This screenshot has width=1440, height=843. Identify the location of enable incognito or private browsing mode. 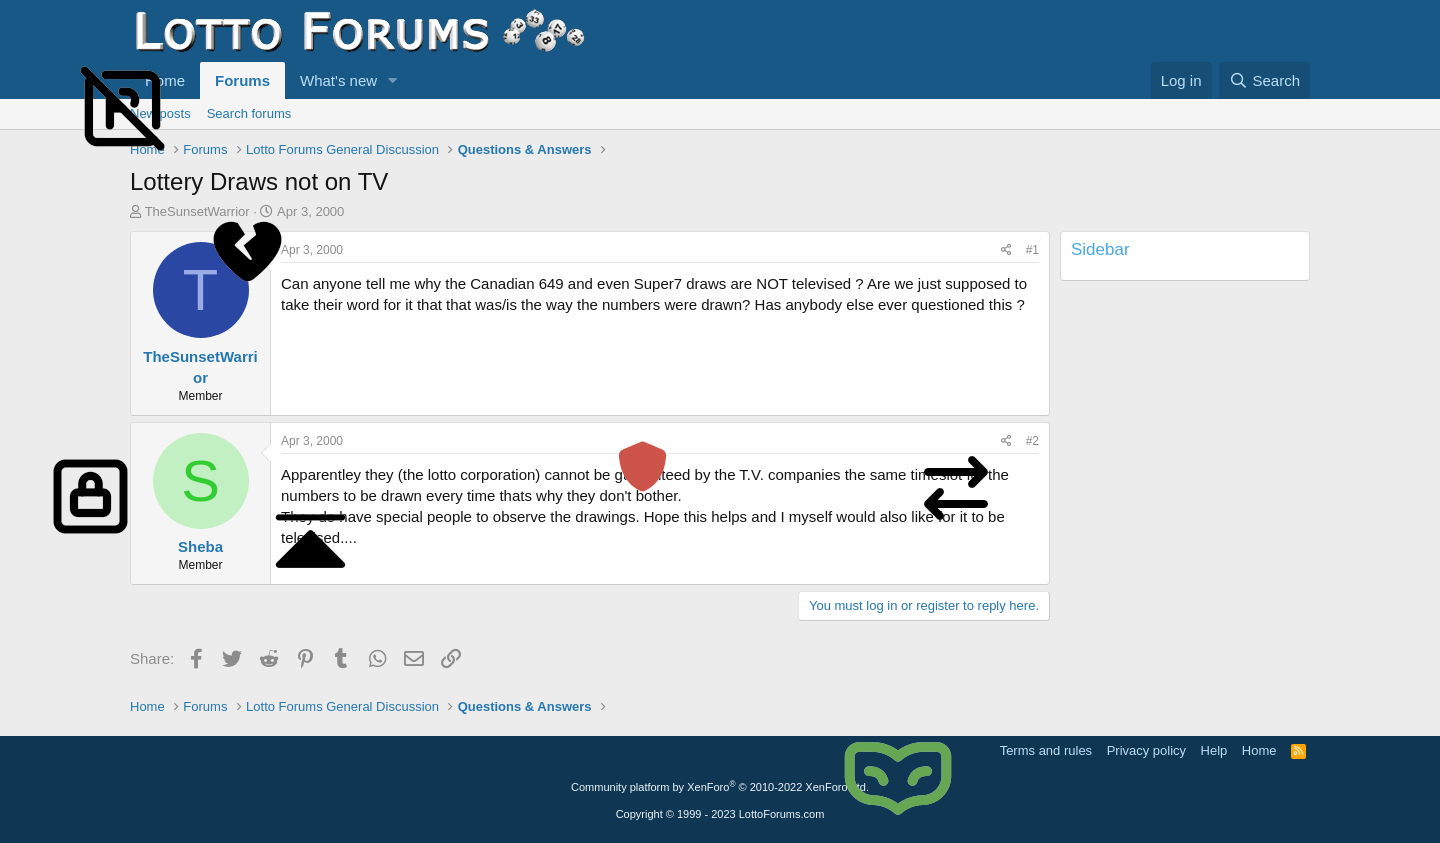
(898, 776).